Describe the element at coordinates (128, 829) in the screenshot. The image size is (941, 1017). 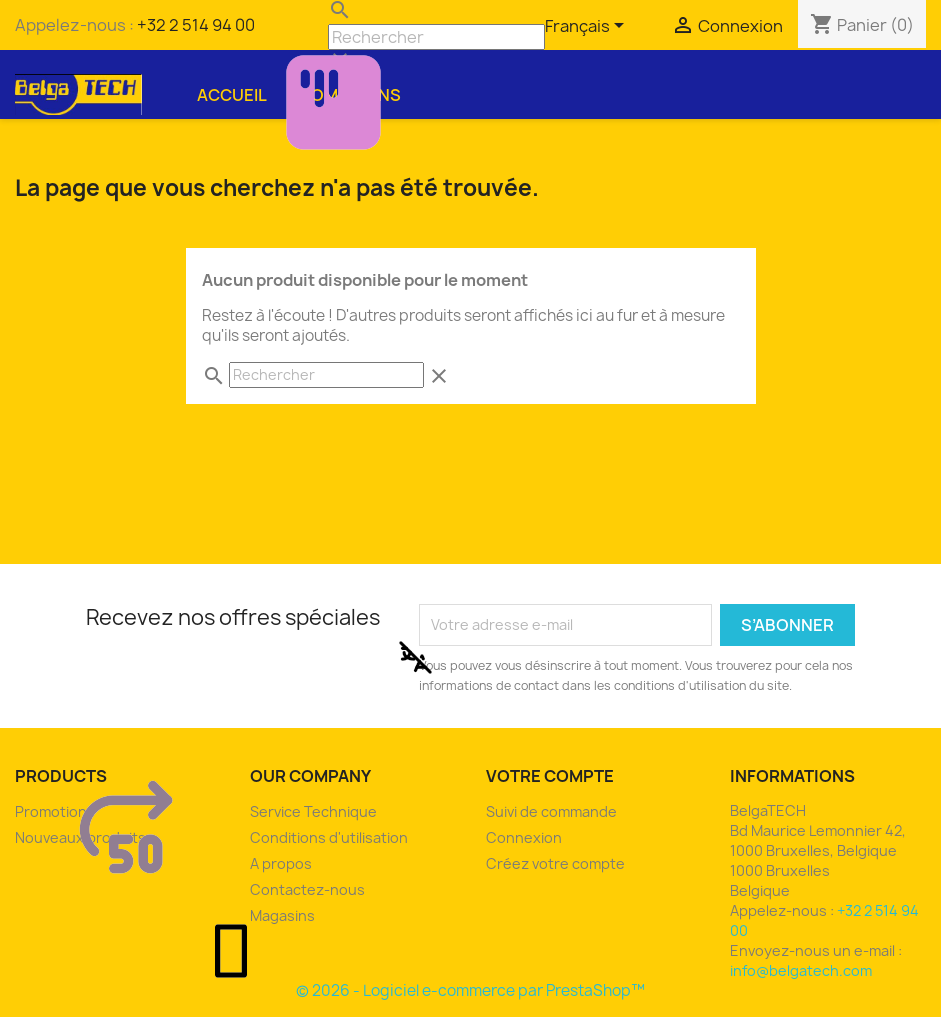
I see `skip forward 50 seconds` at that location.